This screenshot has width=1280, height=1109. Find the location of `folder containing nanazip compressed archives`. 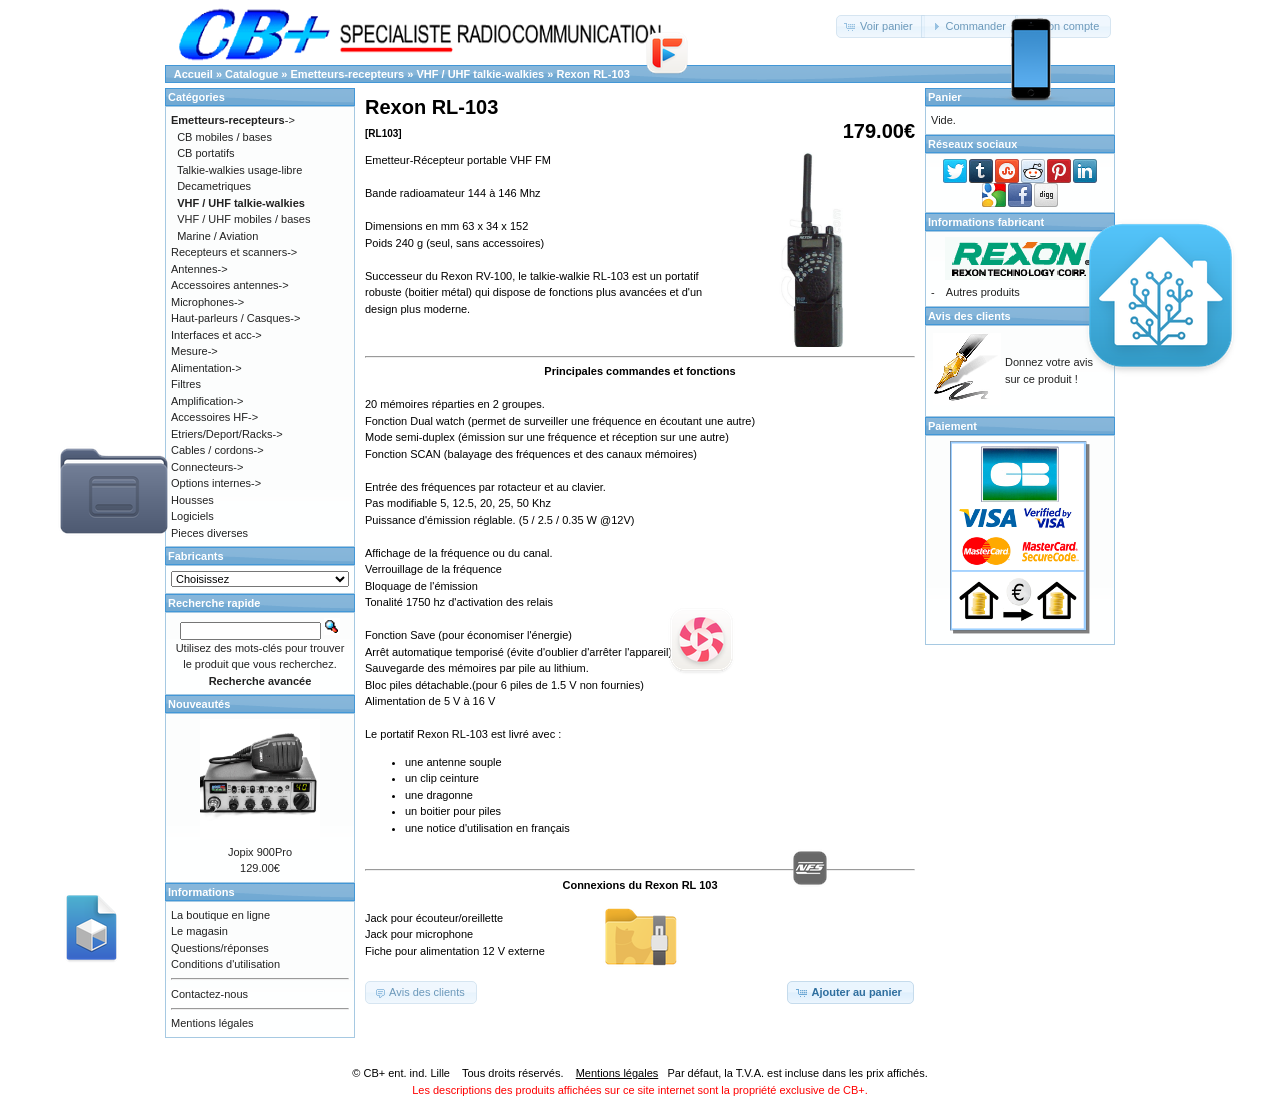

folder containing nanazip compressed archives is located at coordinates (640, 938).